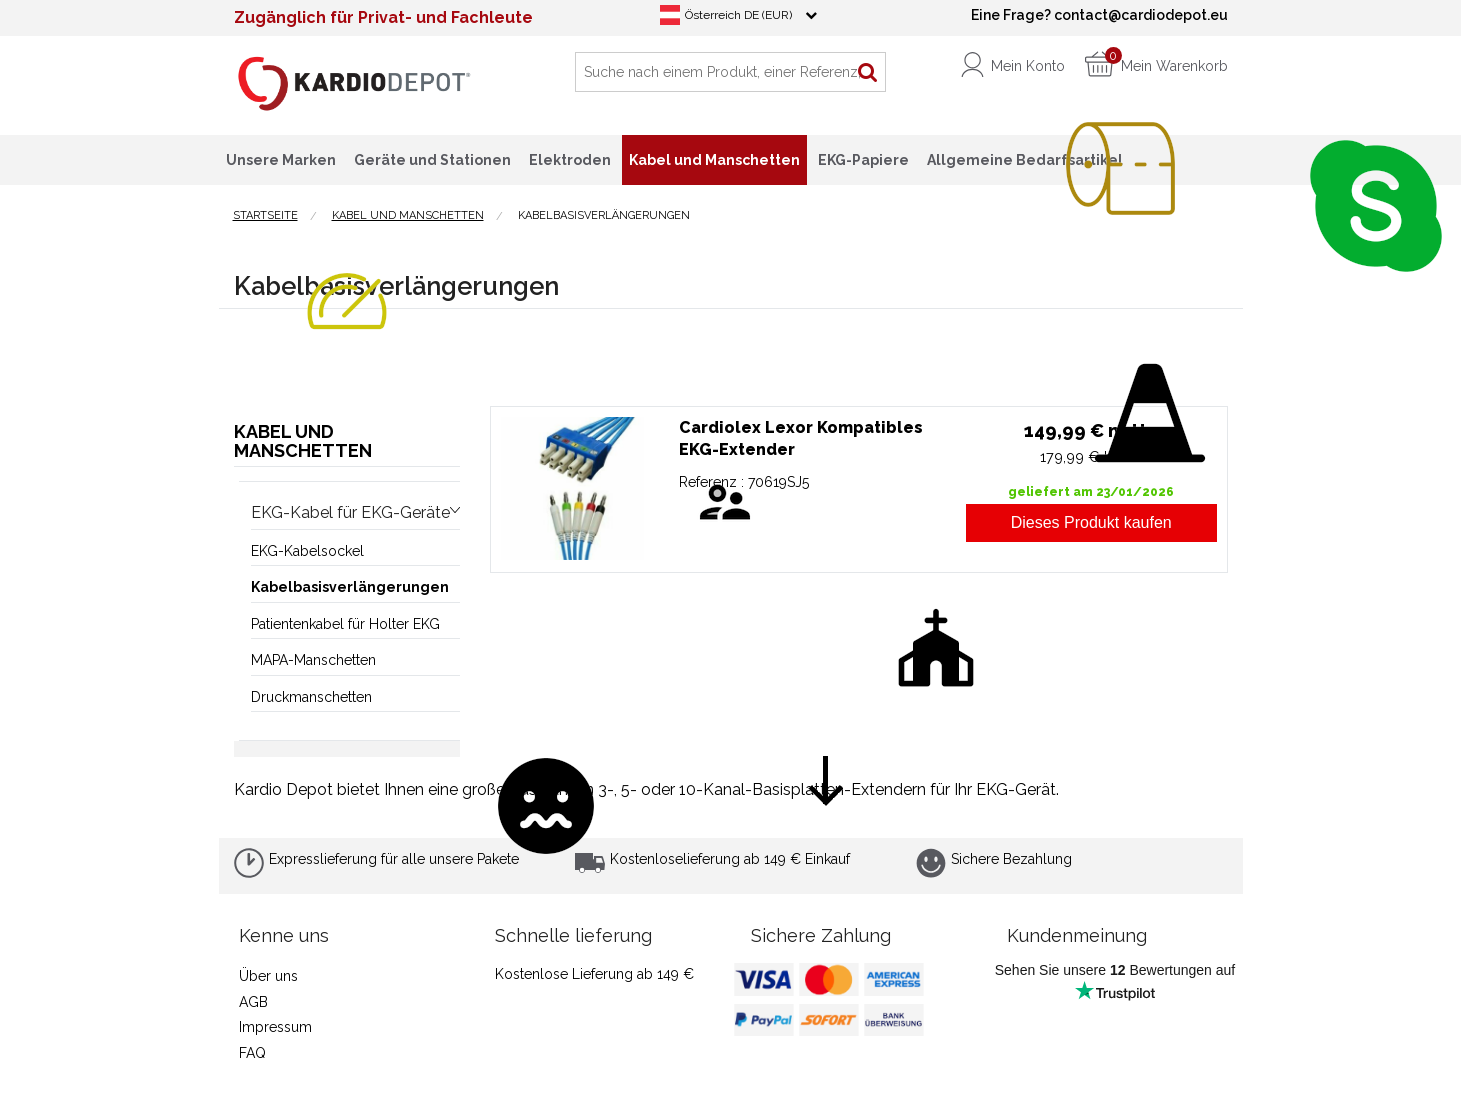 This screenshot has width=1461, height=1098. I want to click on view nearby churches or places of worship, so click(936, 652).